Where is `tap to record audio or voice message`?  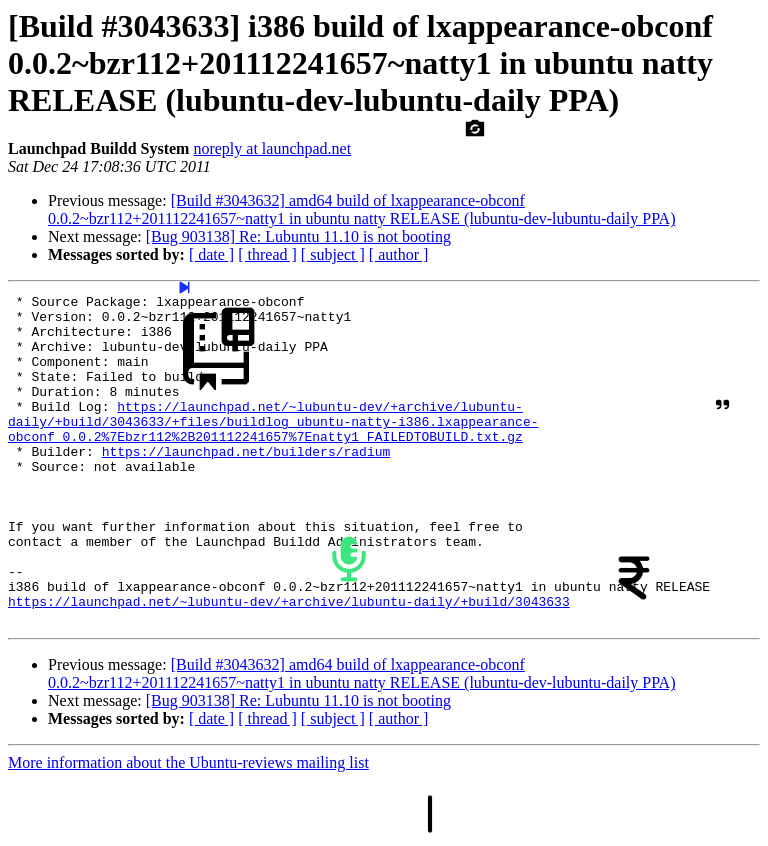 tap to record audio or voice message is located at coordinates (349, 559).